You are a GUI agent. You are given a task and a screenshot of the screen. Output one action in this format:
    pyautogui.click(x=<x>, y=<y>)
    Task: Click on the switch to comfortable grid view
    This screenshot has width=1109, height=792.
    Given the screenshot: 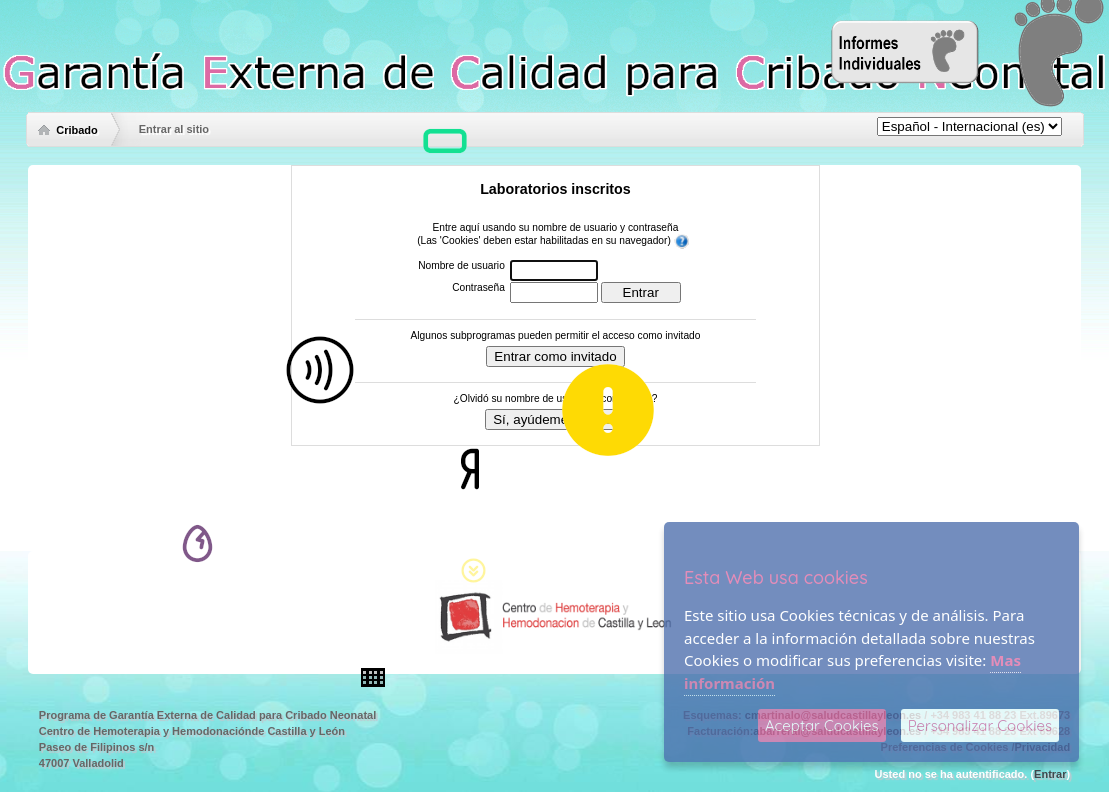 What is the action you would take?
    pyautogui.click(x=372, y=677)
    